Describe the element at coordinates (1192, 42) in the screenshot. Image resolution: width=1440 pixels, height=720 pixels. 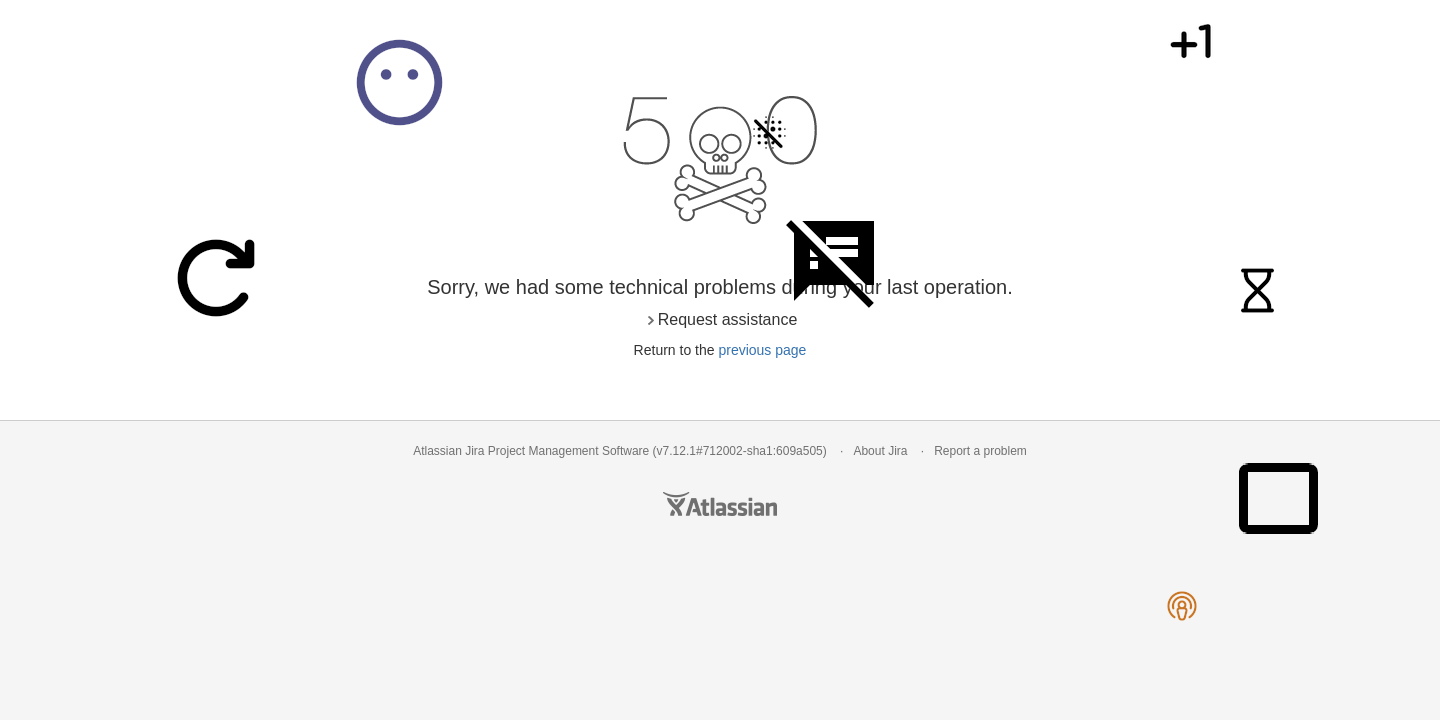
I see `add one to a count or quantity` at that location.